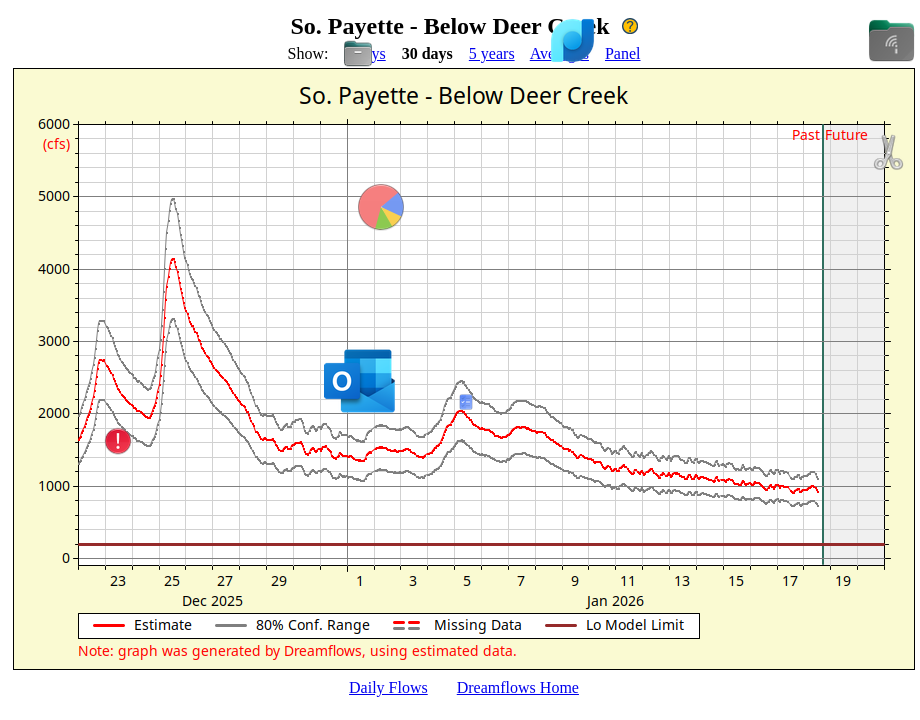 This screenshot has height=720, width=920. I want to click on cut selected content to clipboard, so click(888, 152).